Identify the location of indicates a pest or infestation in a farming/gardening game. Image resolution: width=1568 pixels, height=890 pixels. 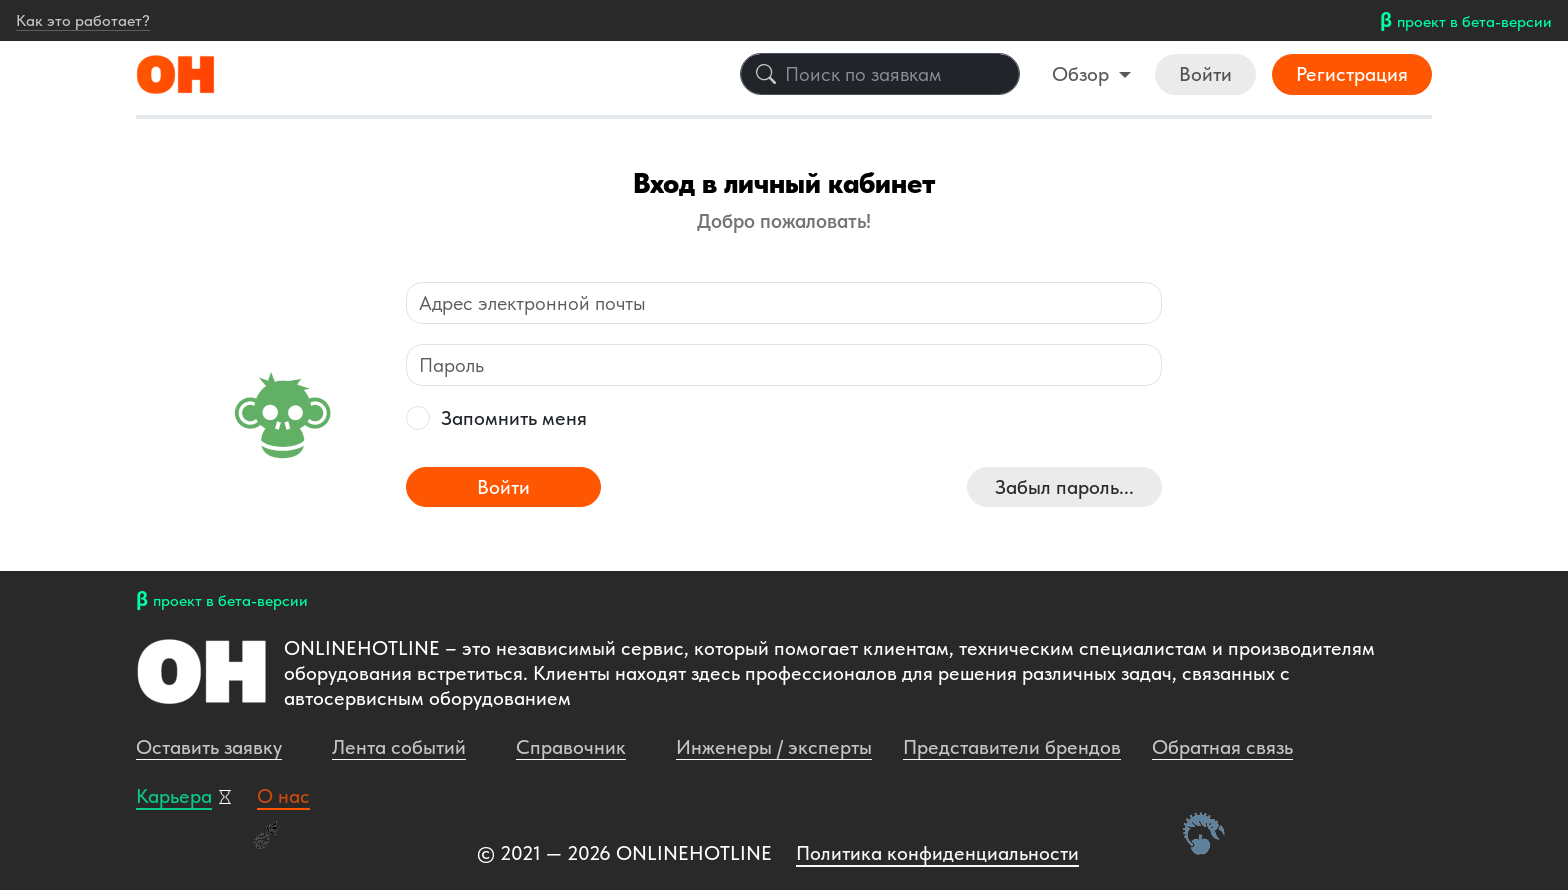
(1203, 833).